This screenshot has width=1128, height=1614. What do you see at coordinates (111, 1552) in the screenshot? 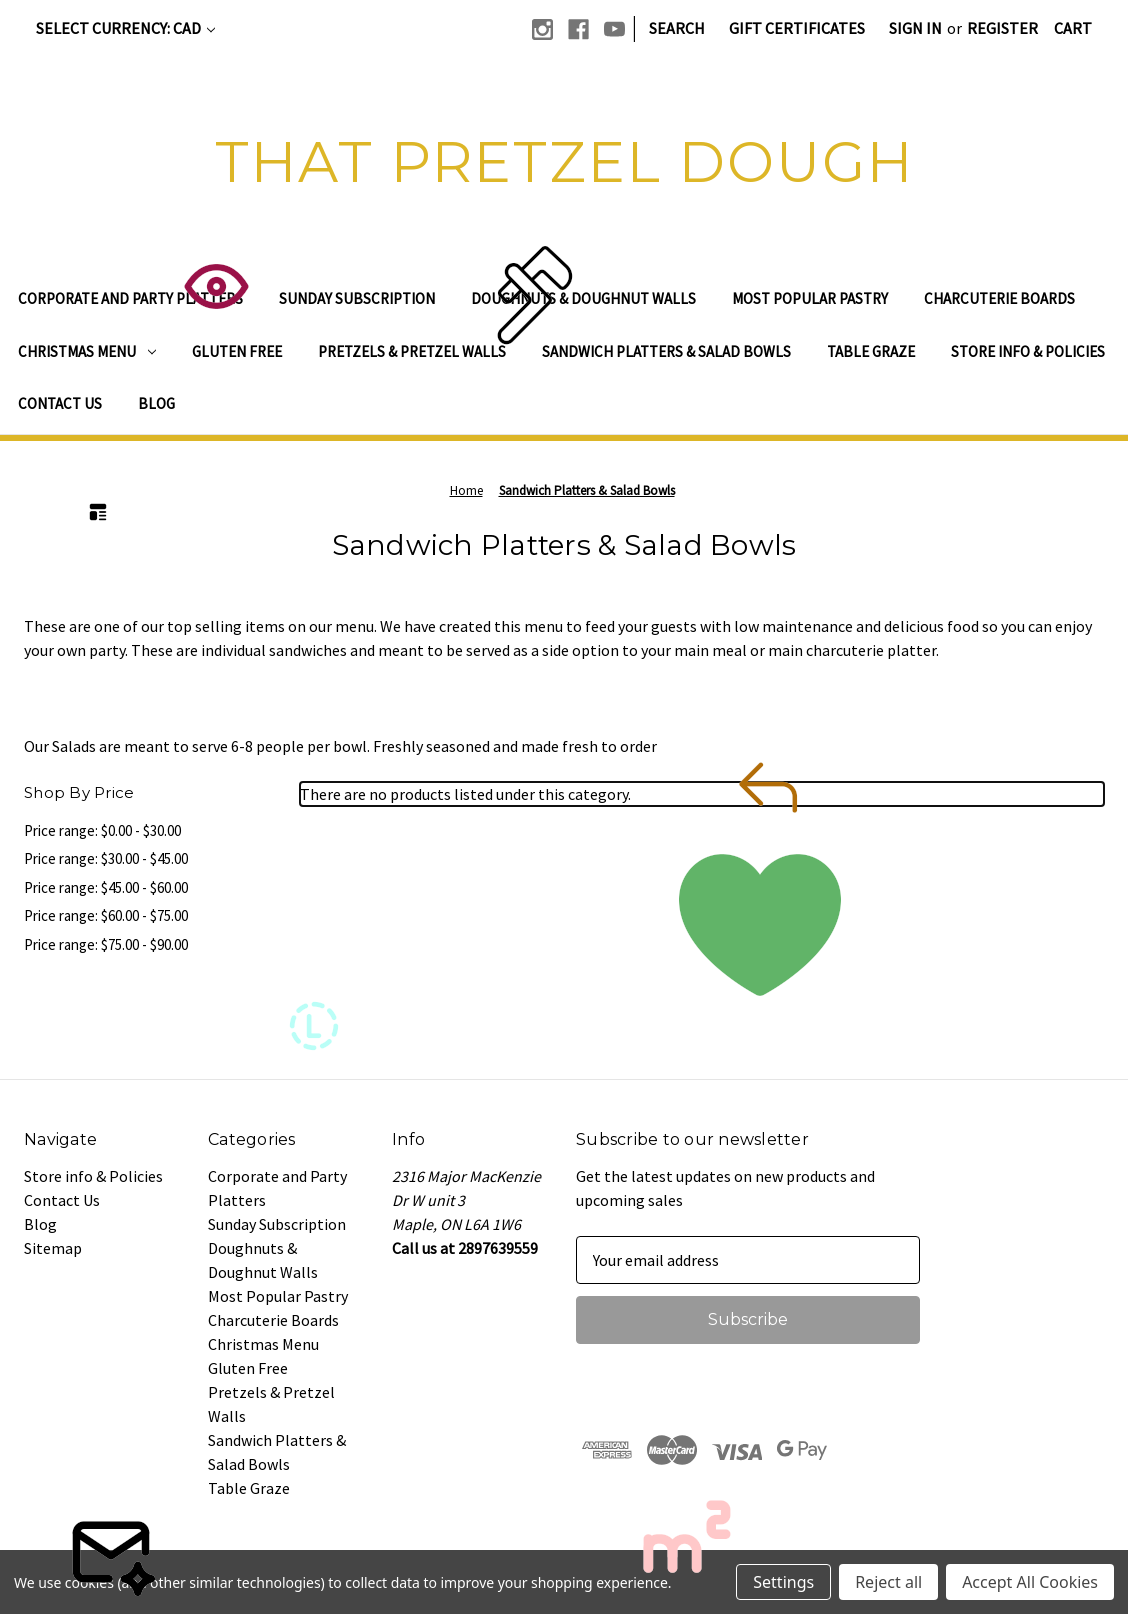
I see `AI-powered email or smart compose feature` at bounding box center [111, 1552].